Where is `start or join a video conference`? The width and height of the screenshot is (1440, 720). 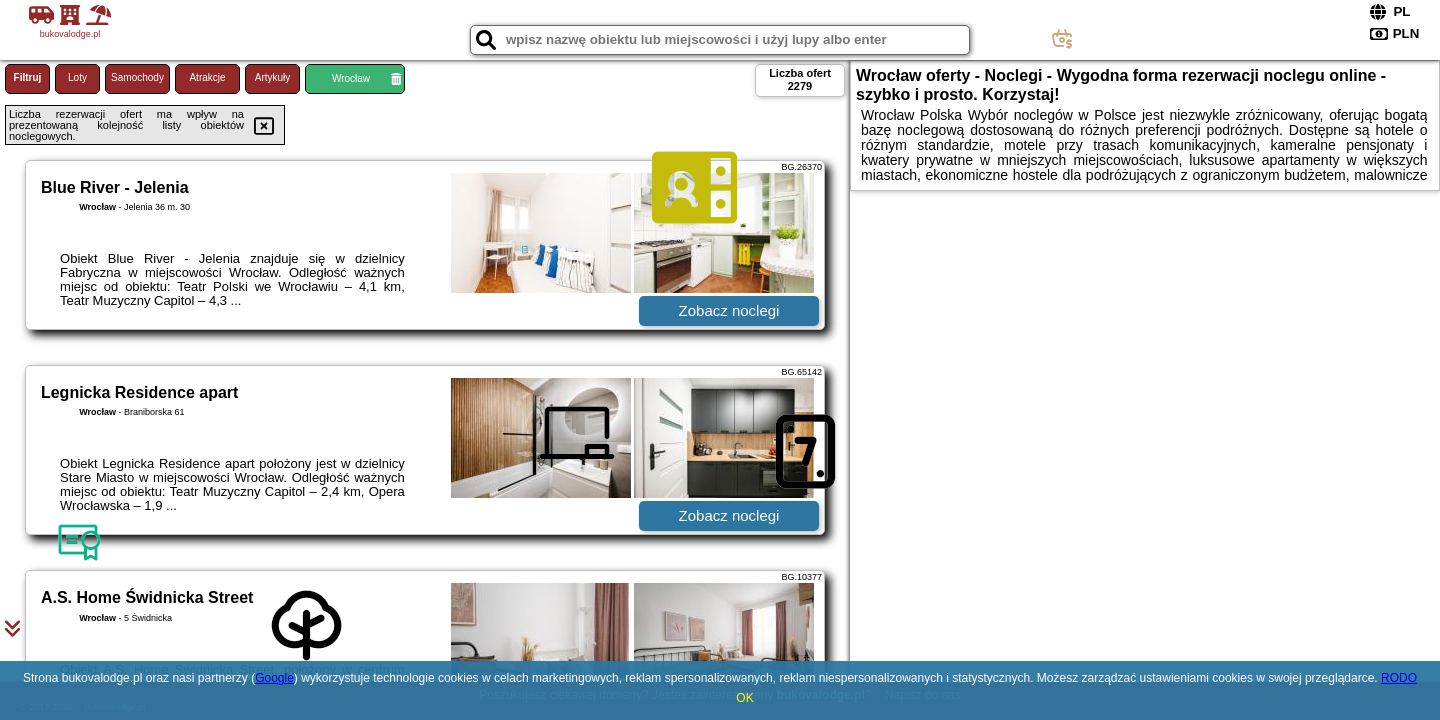 start or join a video conference is located at coordinates (694, 187).